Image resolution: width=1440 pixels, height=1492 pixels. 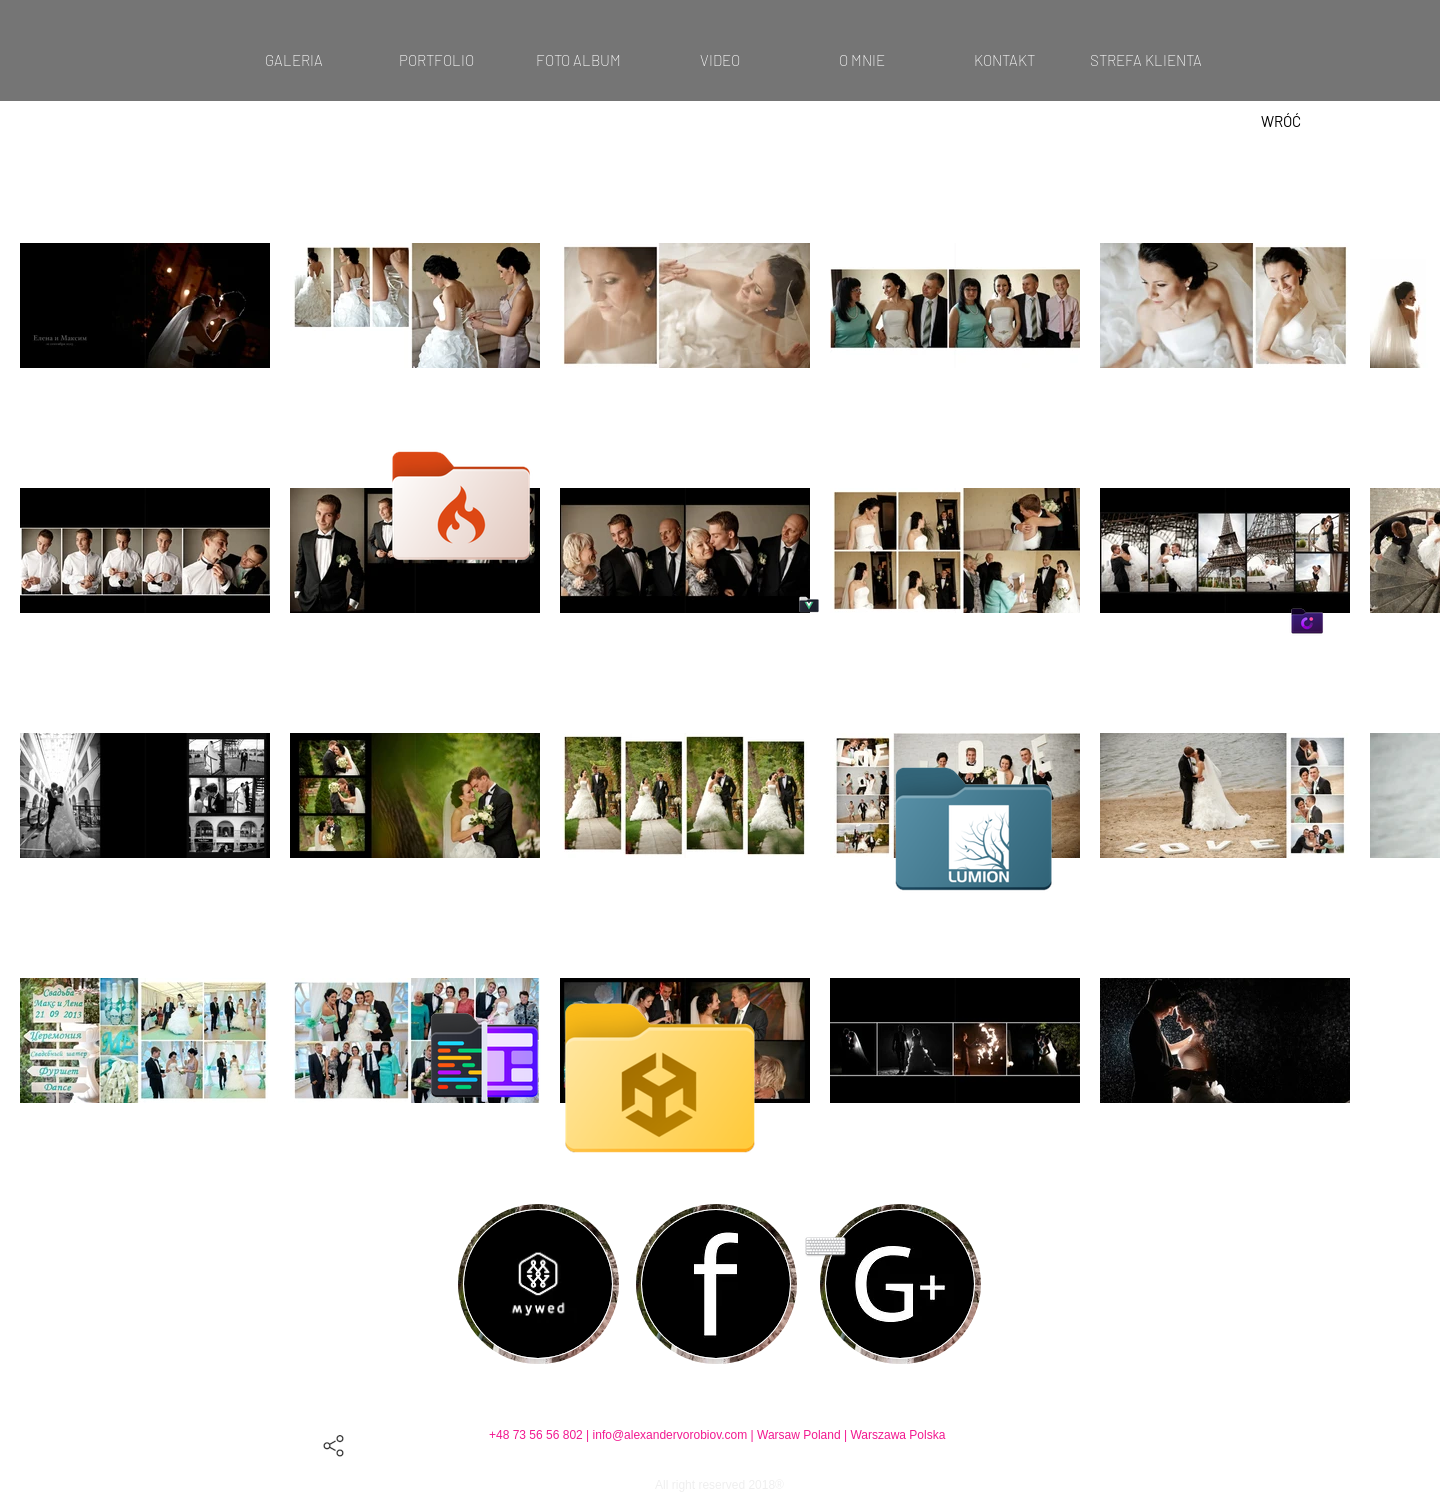 What do you see at coordinates (825, 1246) in the screenshot?
I see `connect an external keyboard` at bounding box center [825, 1246].